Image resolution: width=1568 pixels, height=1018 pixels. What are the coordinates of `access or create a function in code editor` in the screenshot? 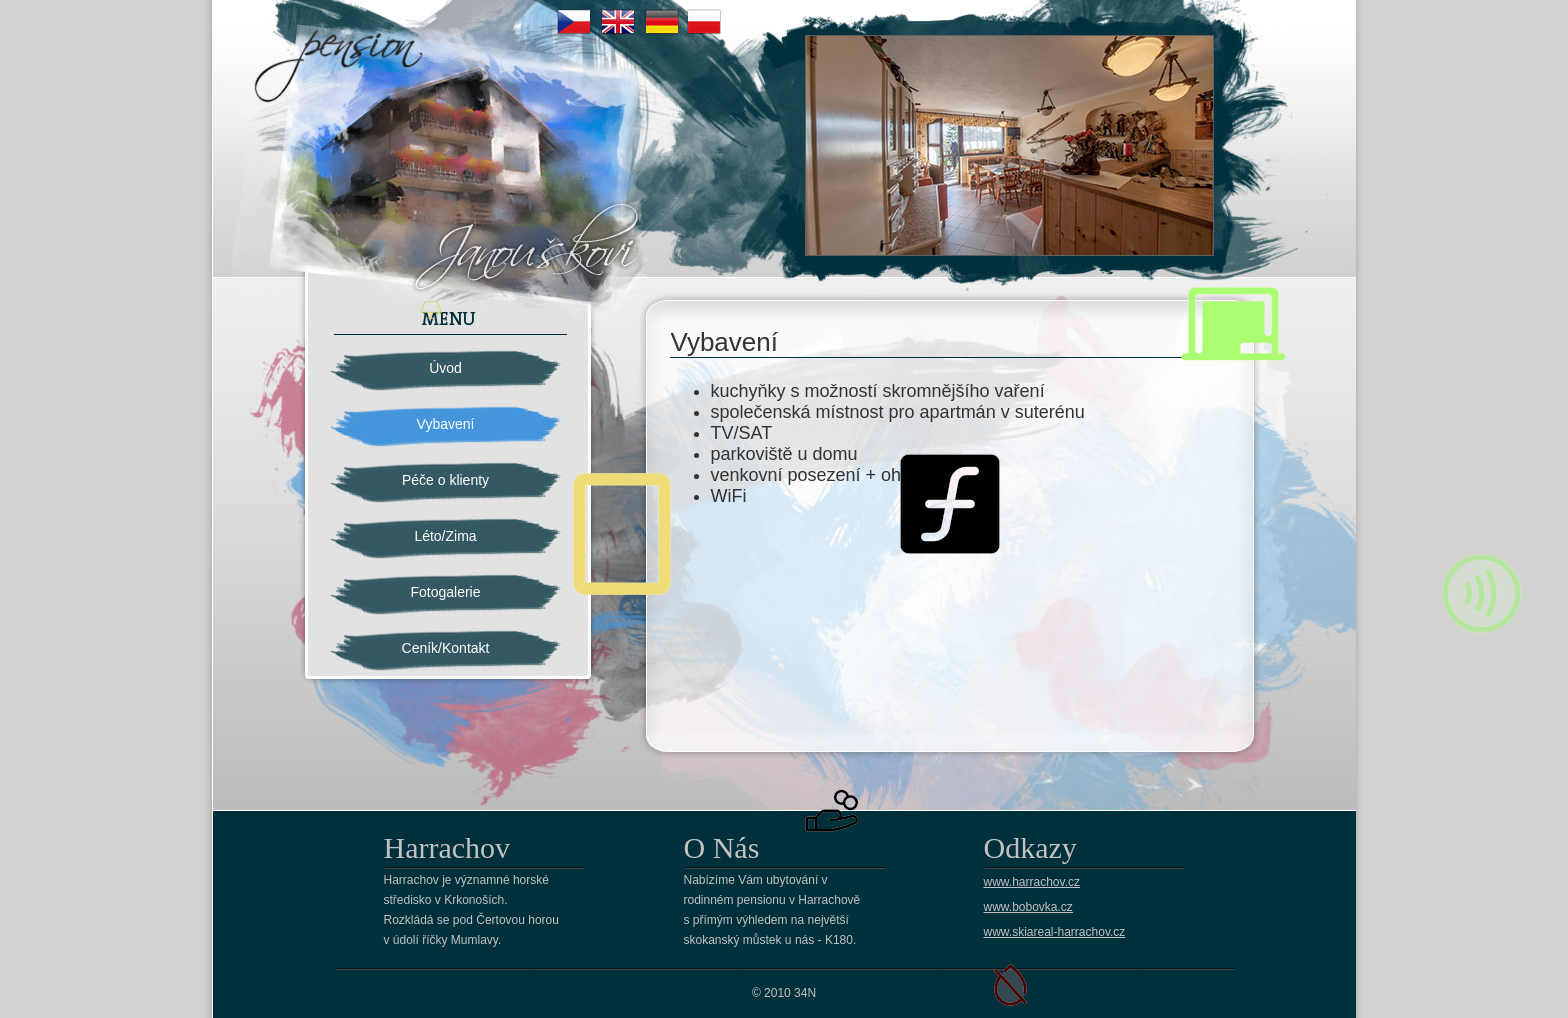 It's located at (950, 504).